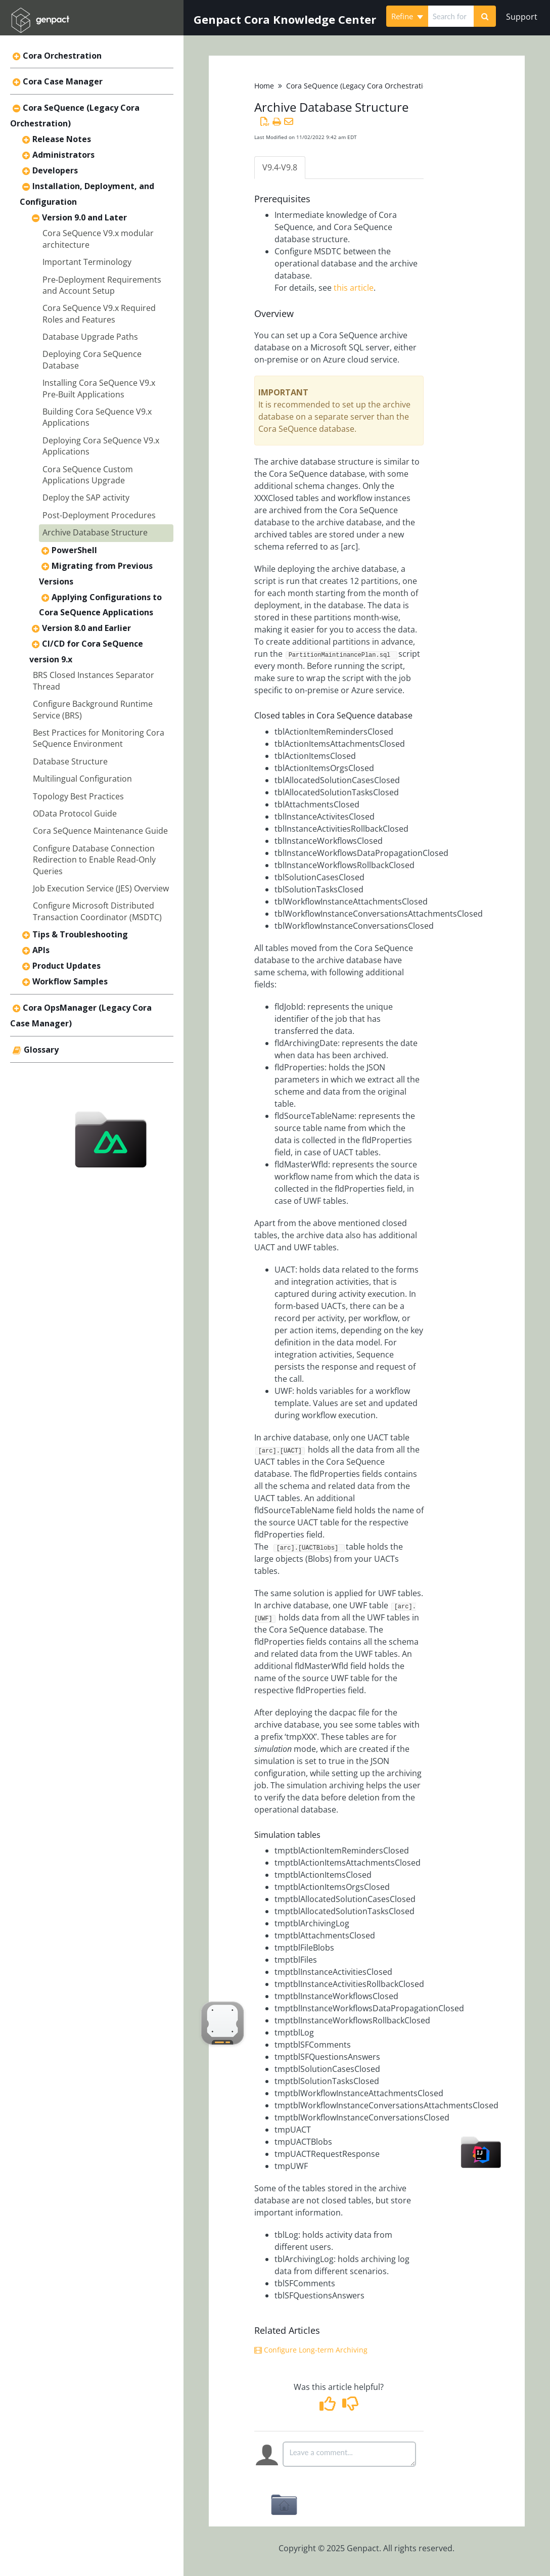 This screenshot has height=2576, width=550. Describe the element at coordinates (110, 1141) in the screenshot. I see `open nuxt.js project folder` at that location.